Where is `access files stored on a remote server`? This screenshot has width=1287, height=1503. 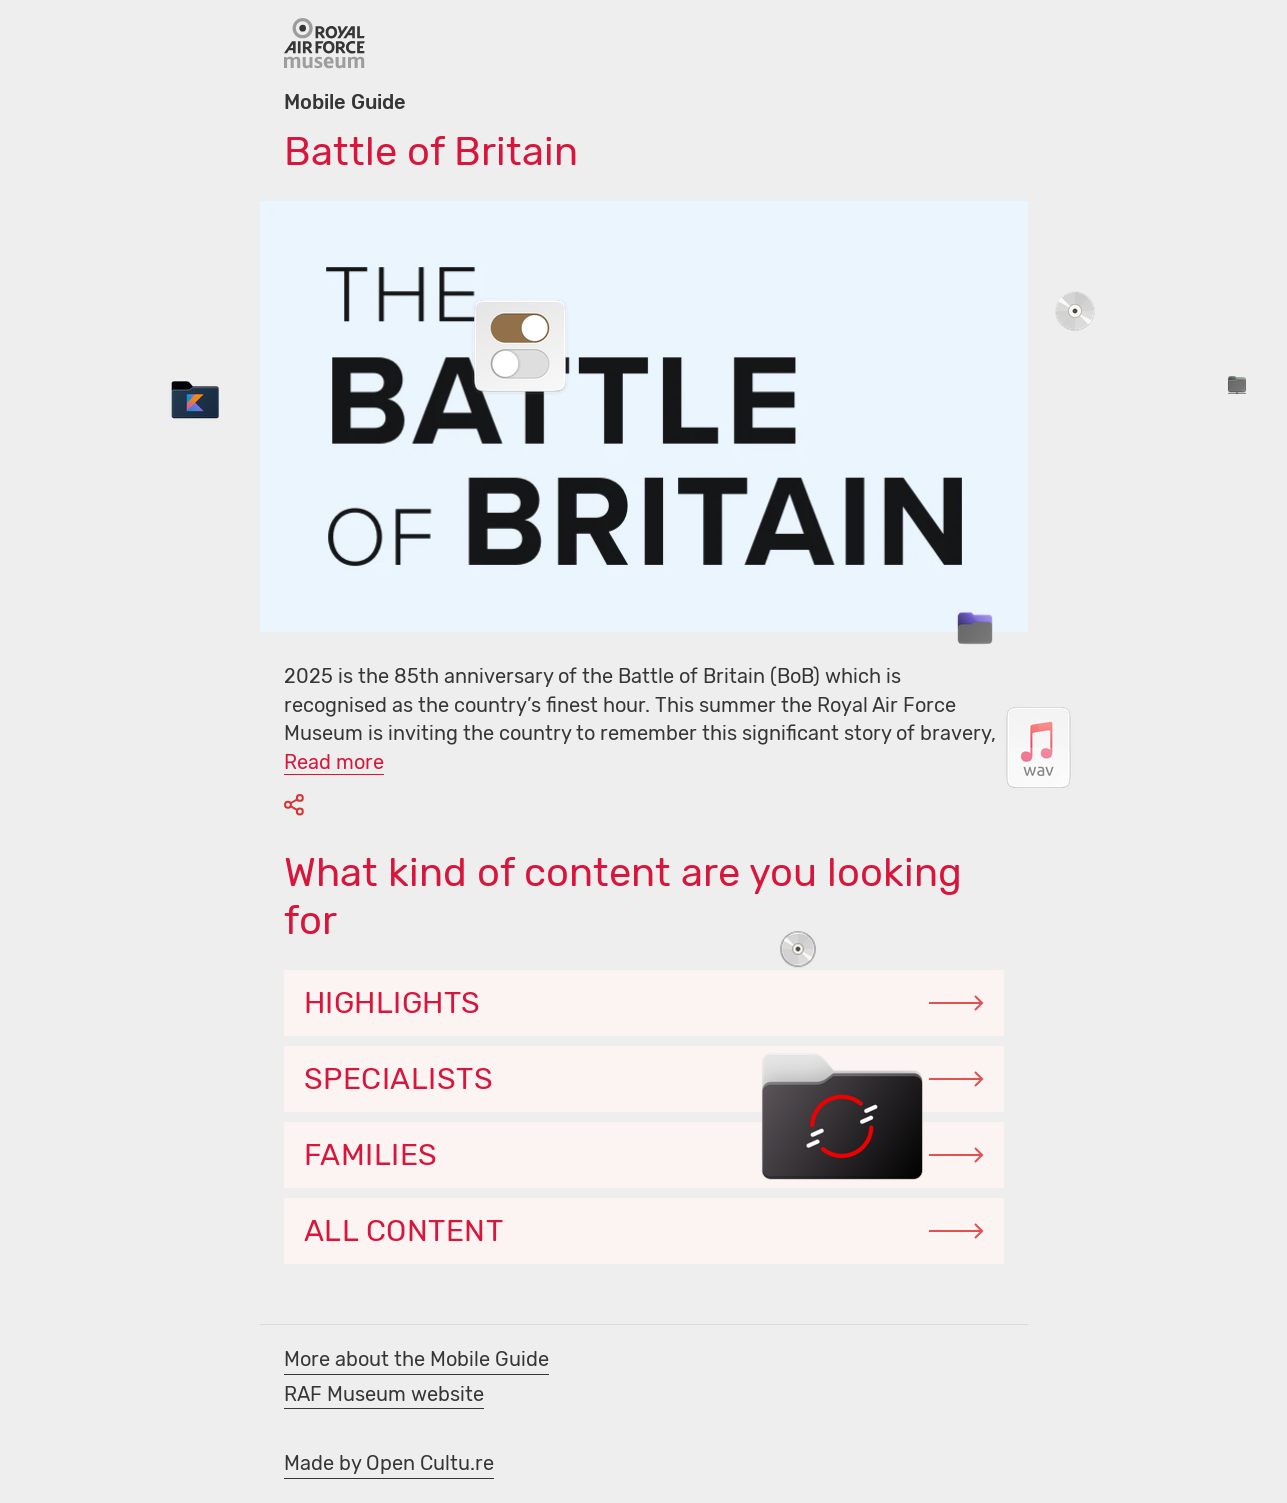 access files stored on a remote server is located at coordinates (1237, 385).